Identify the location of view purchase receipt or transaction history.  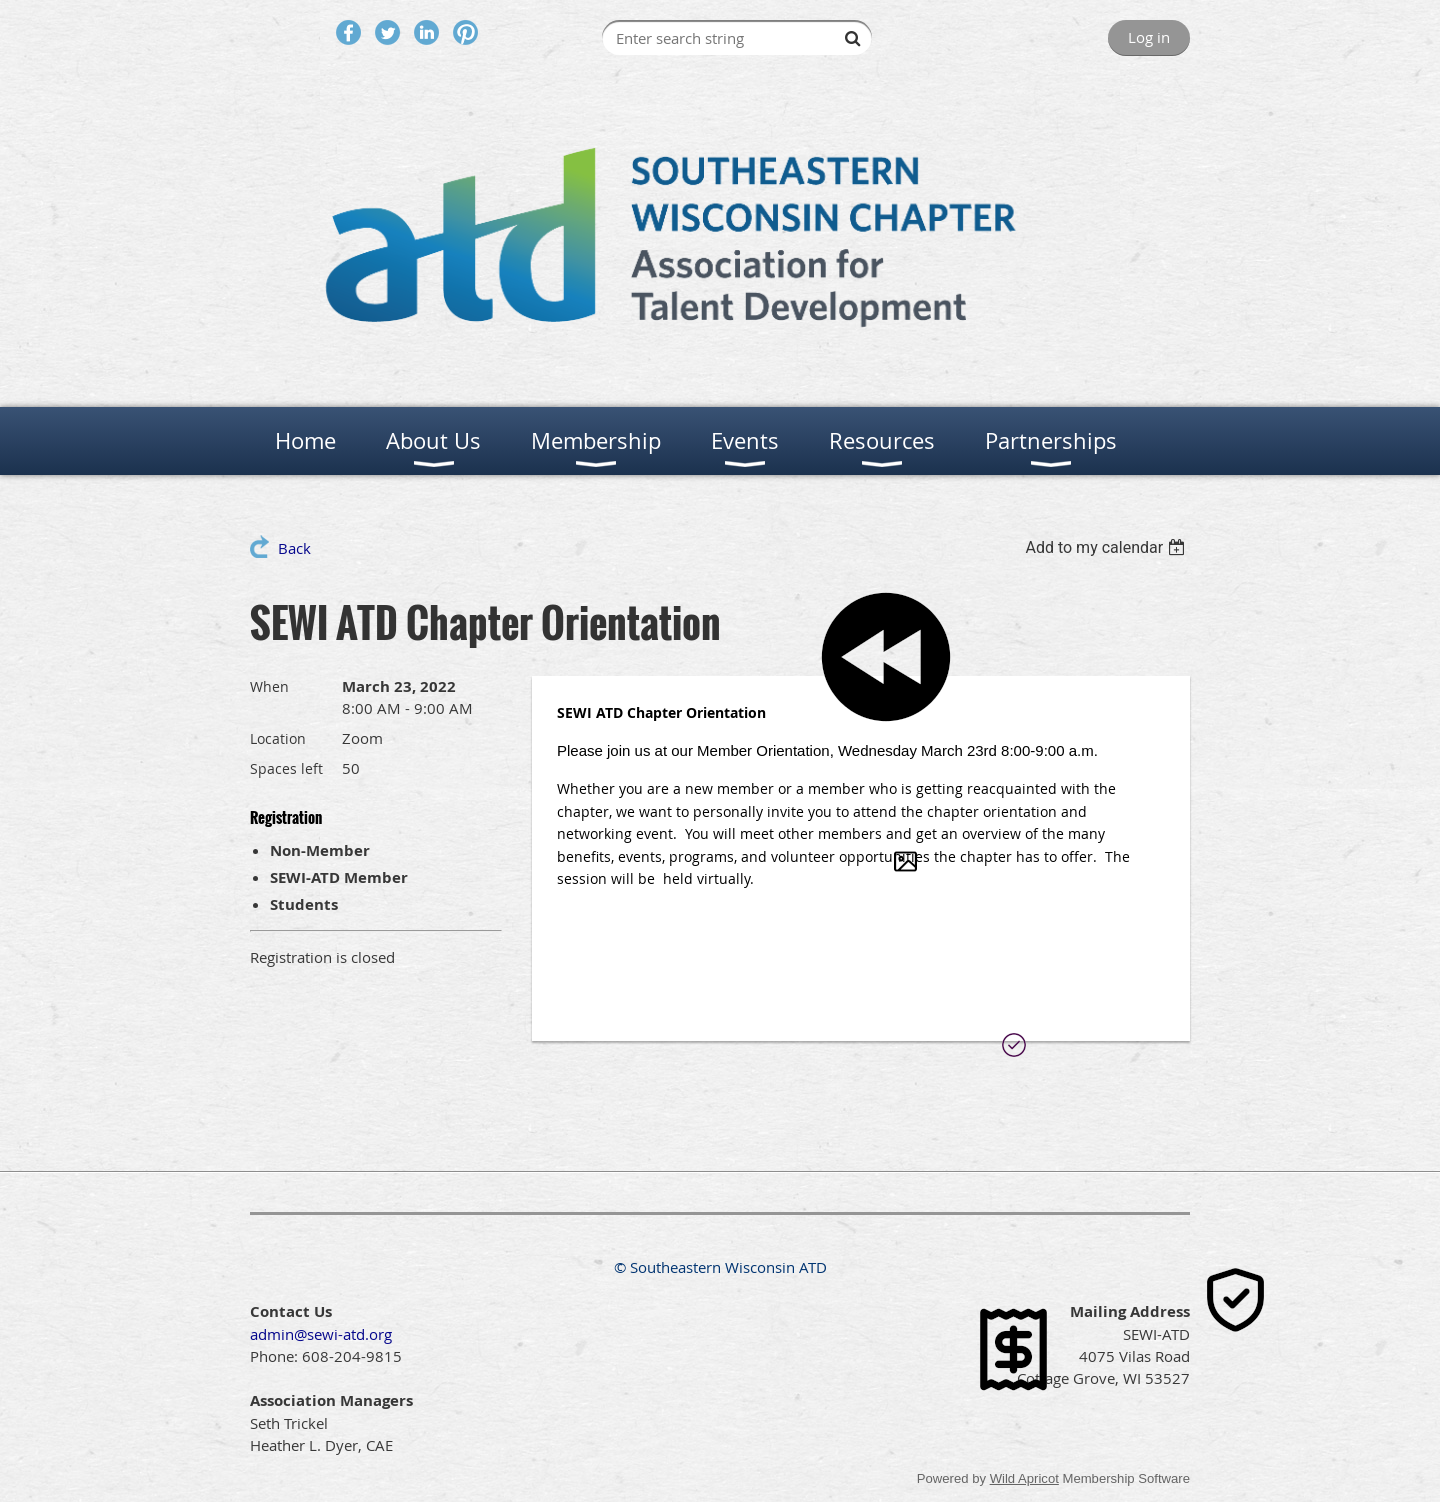
(1013, 1349).